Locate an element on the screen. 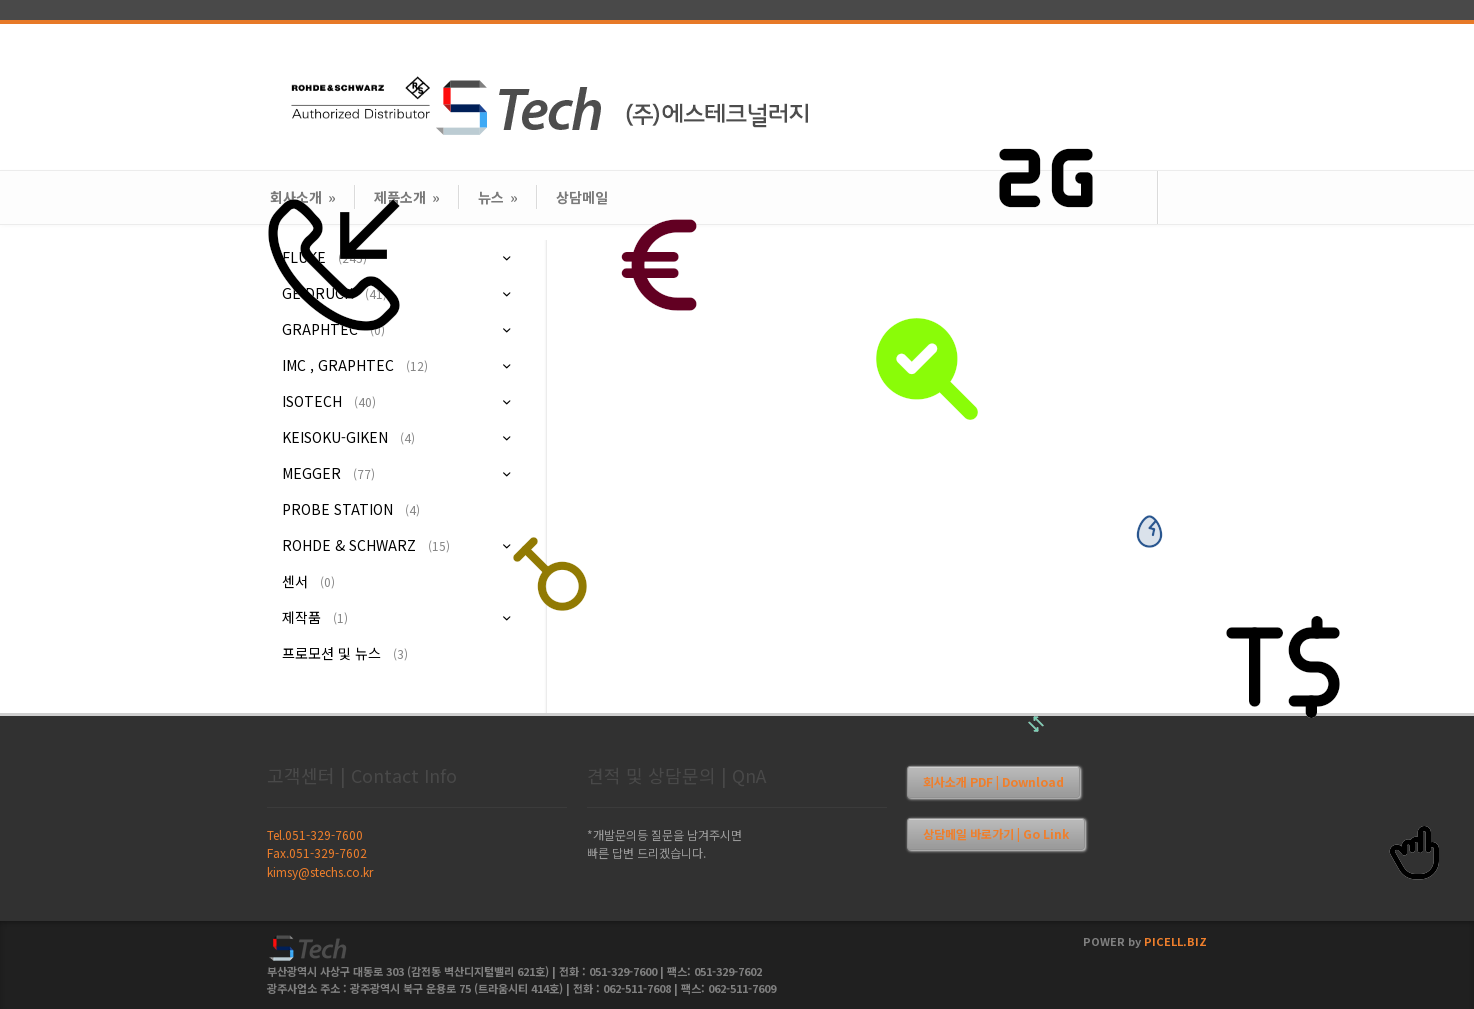  indicates euro currency or pricing is located at coordinates (664, 265).